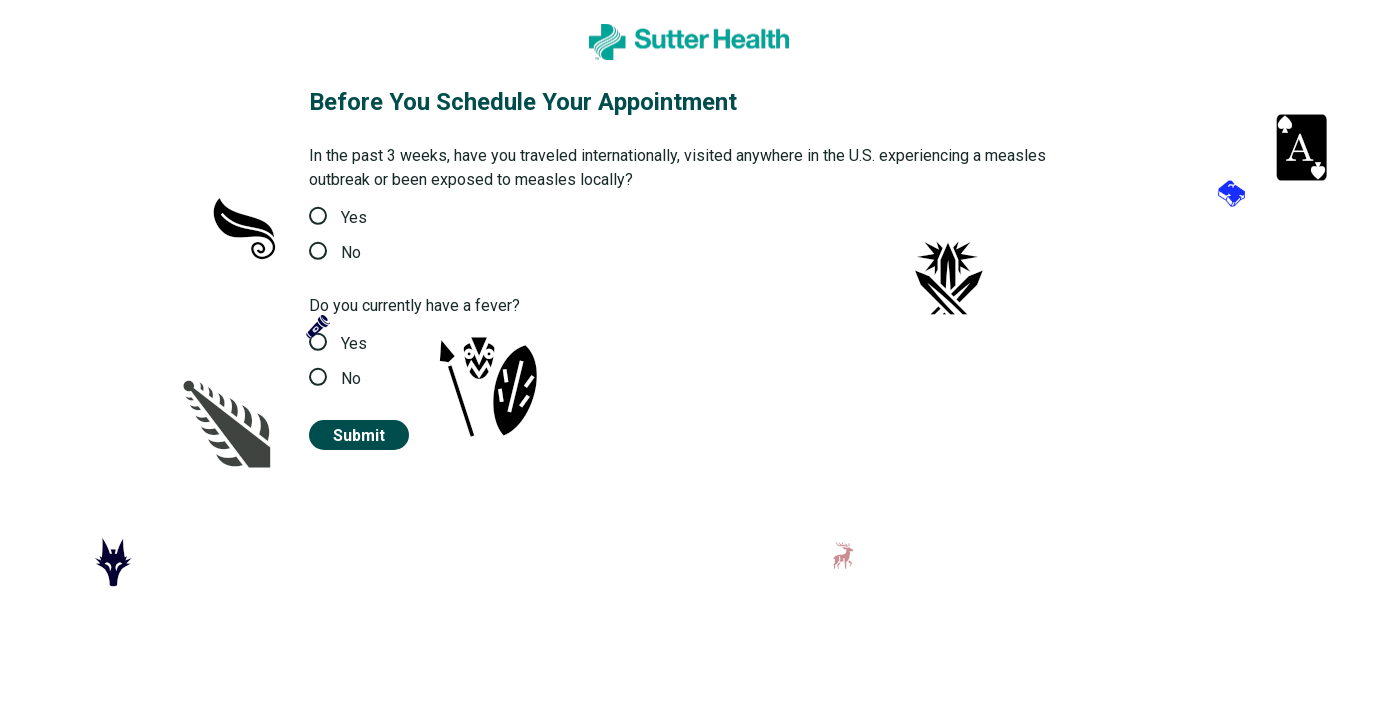  Describe the element at coordinates (227, 424) in the screenshot. I see `activate beam or energy attack` at that location.